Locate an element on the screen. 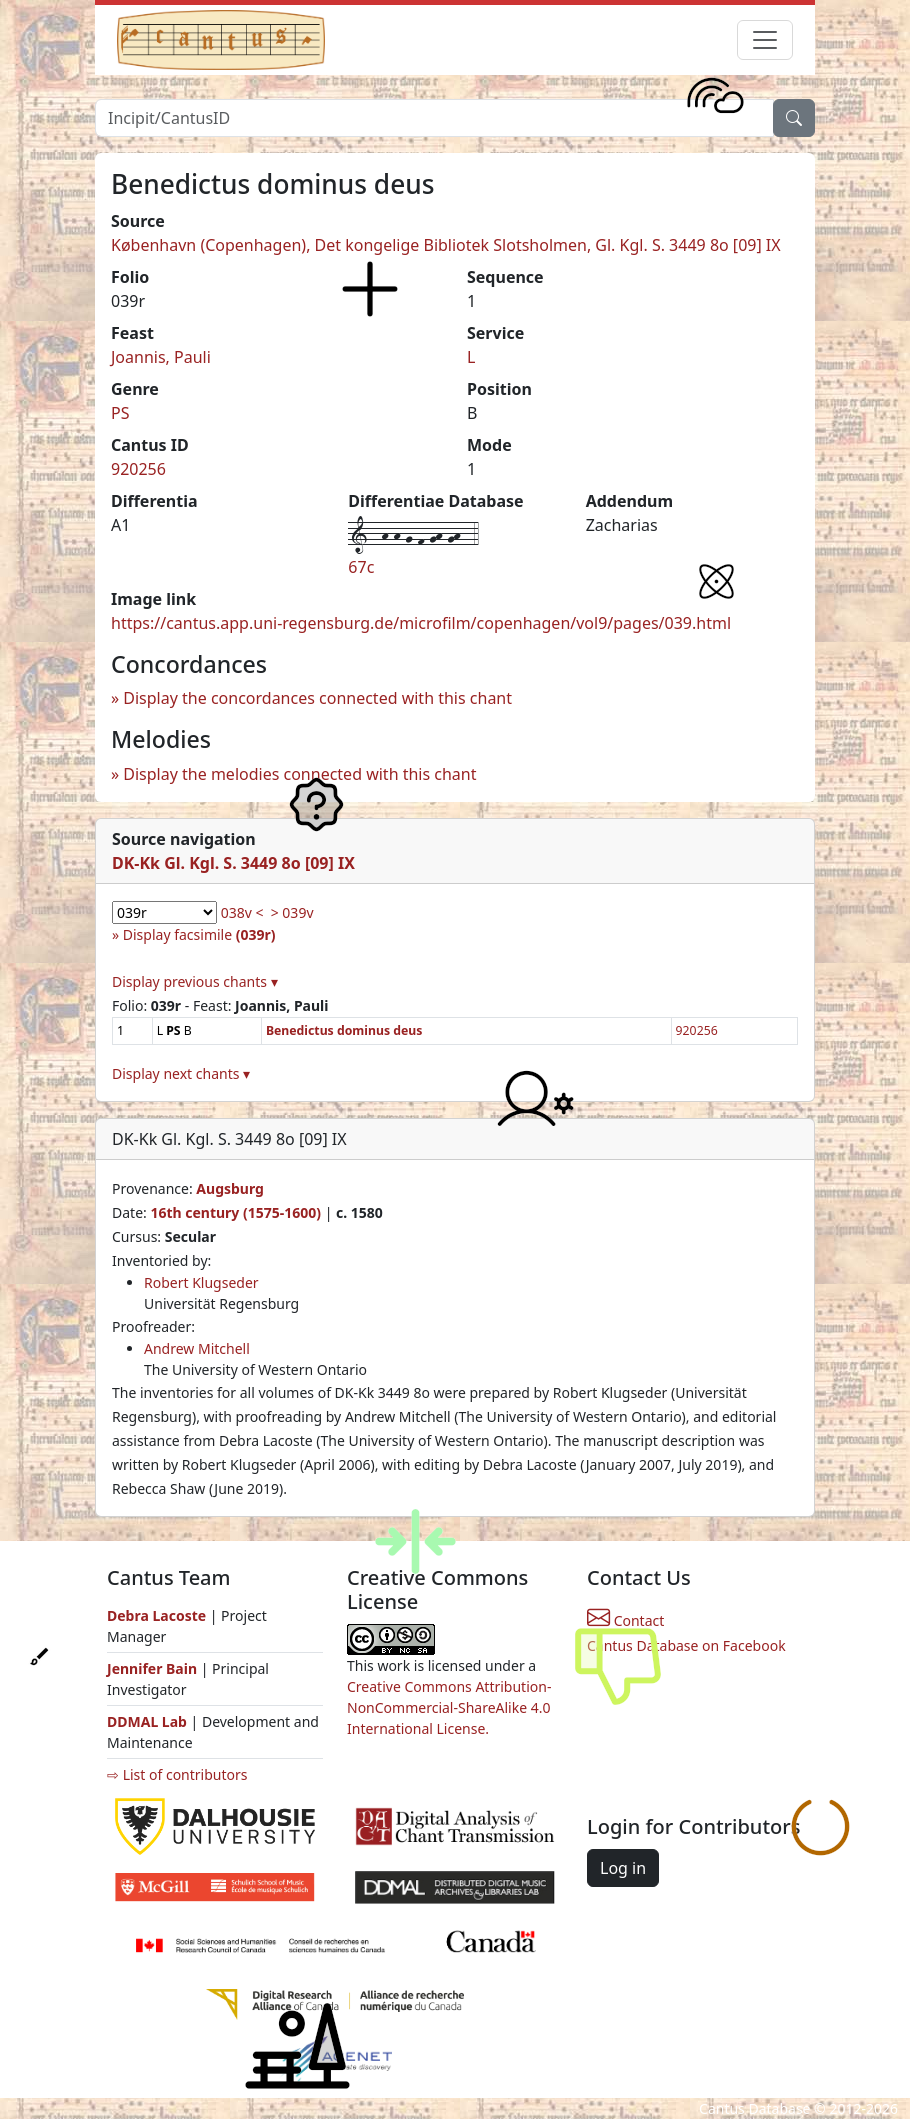 The height and width of the screenshot is (2119, 910). loading or processing in progress is located at coordinates (820, 1826).